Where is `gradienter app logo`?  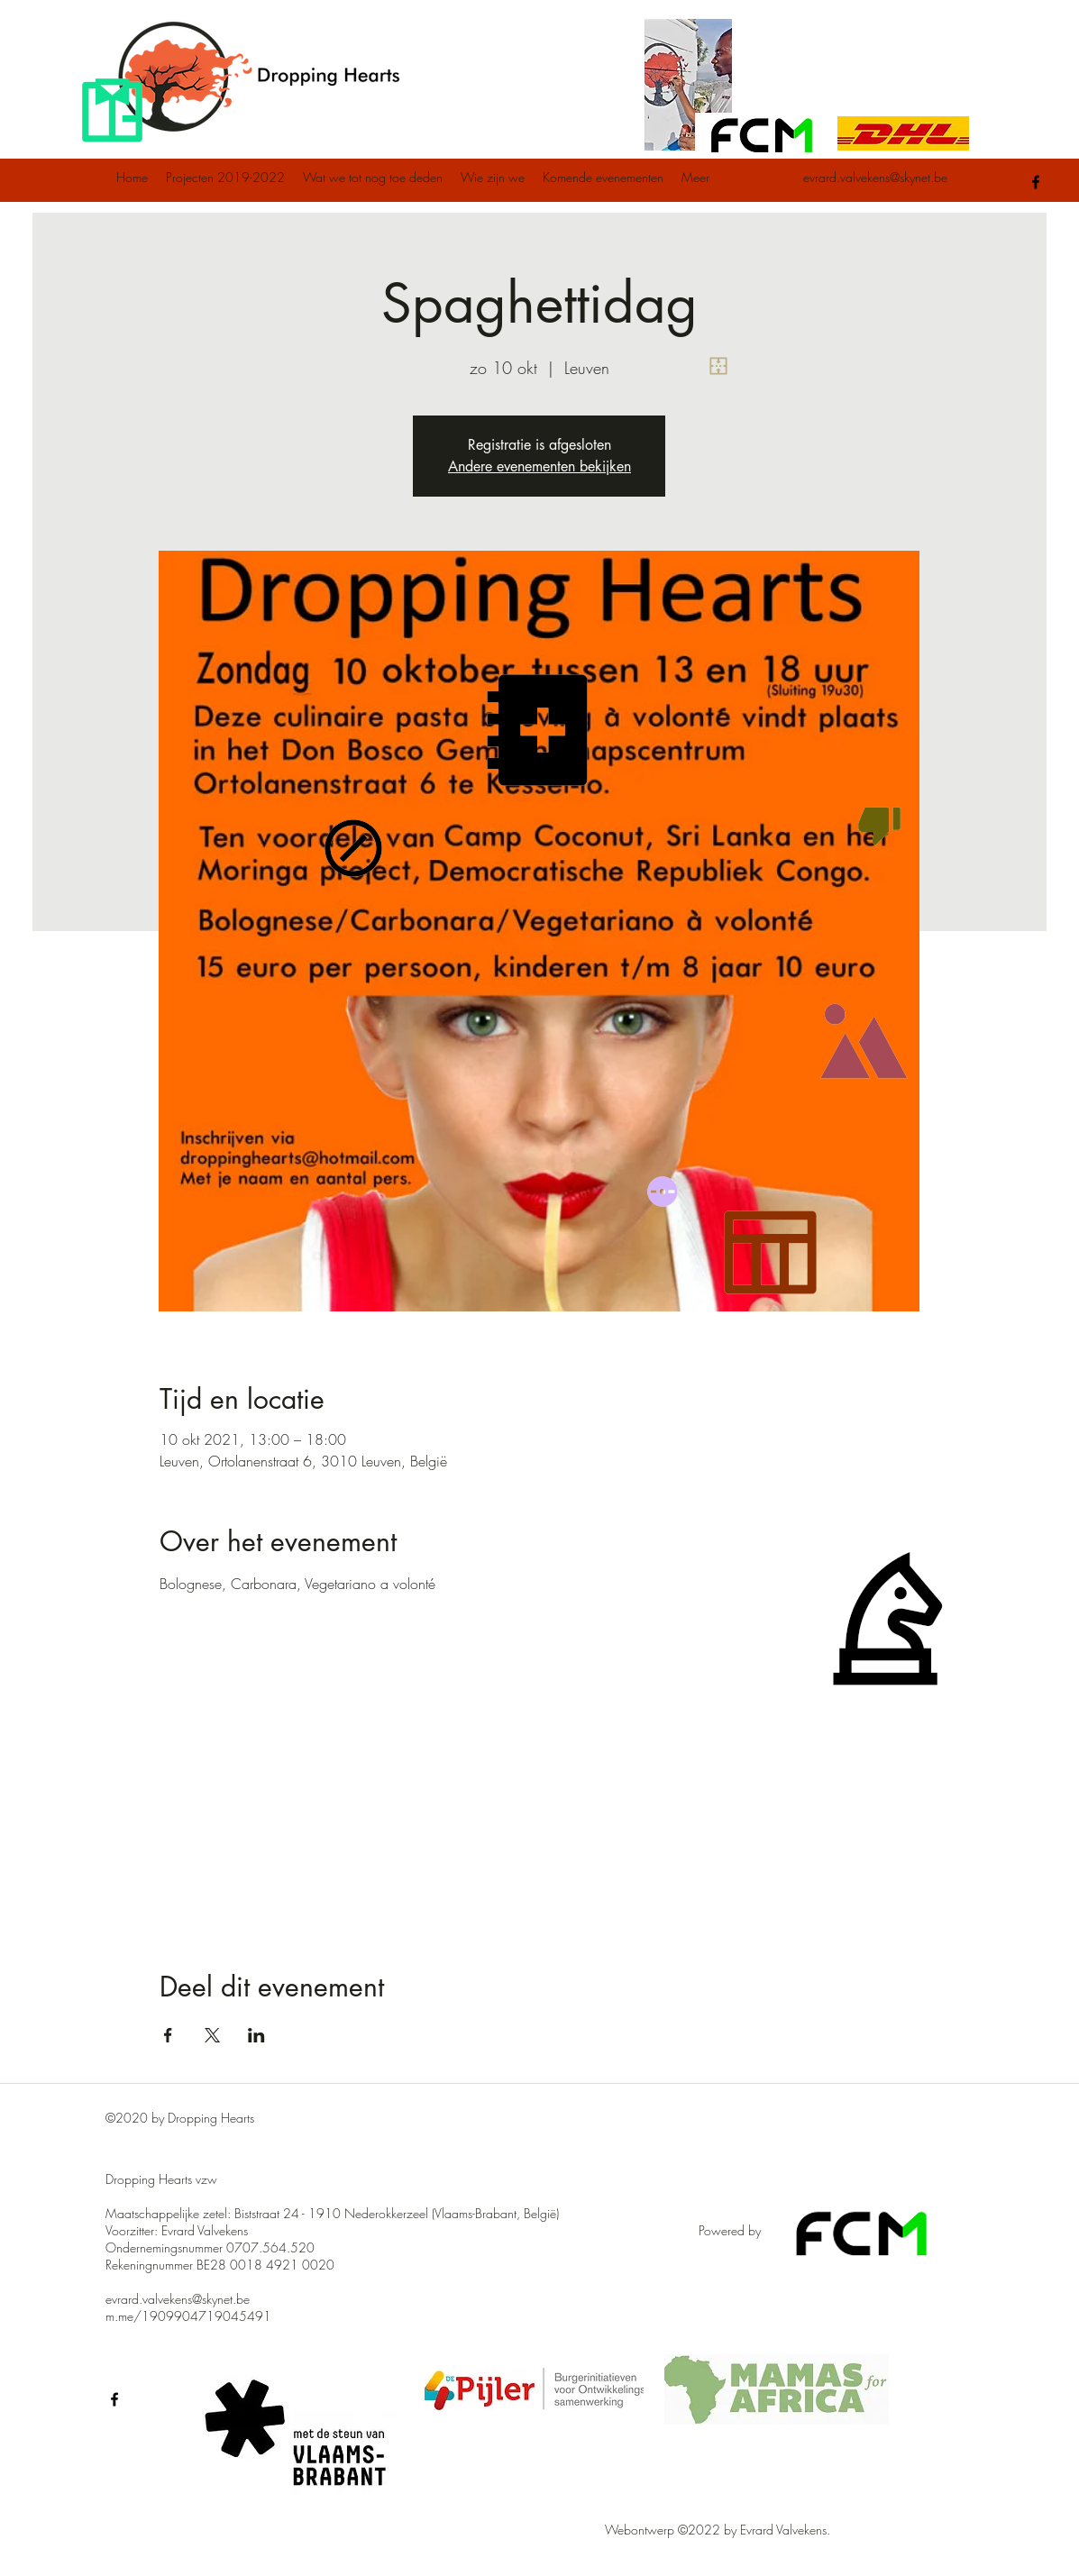 gradienter app logo is located at coordinates (663, 1192).